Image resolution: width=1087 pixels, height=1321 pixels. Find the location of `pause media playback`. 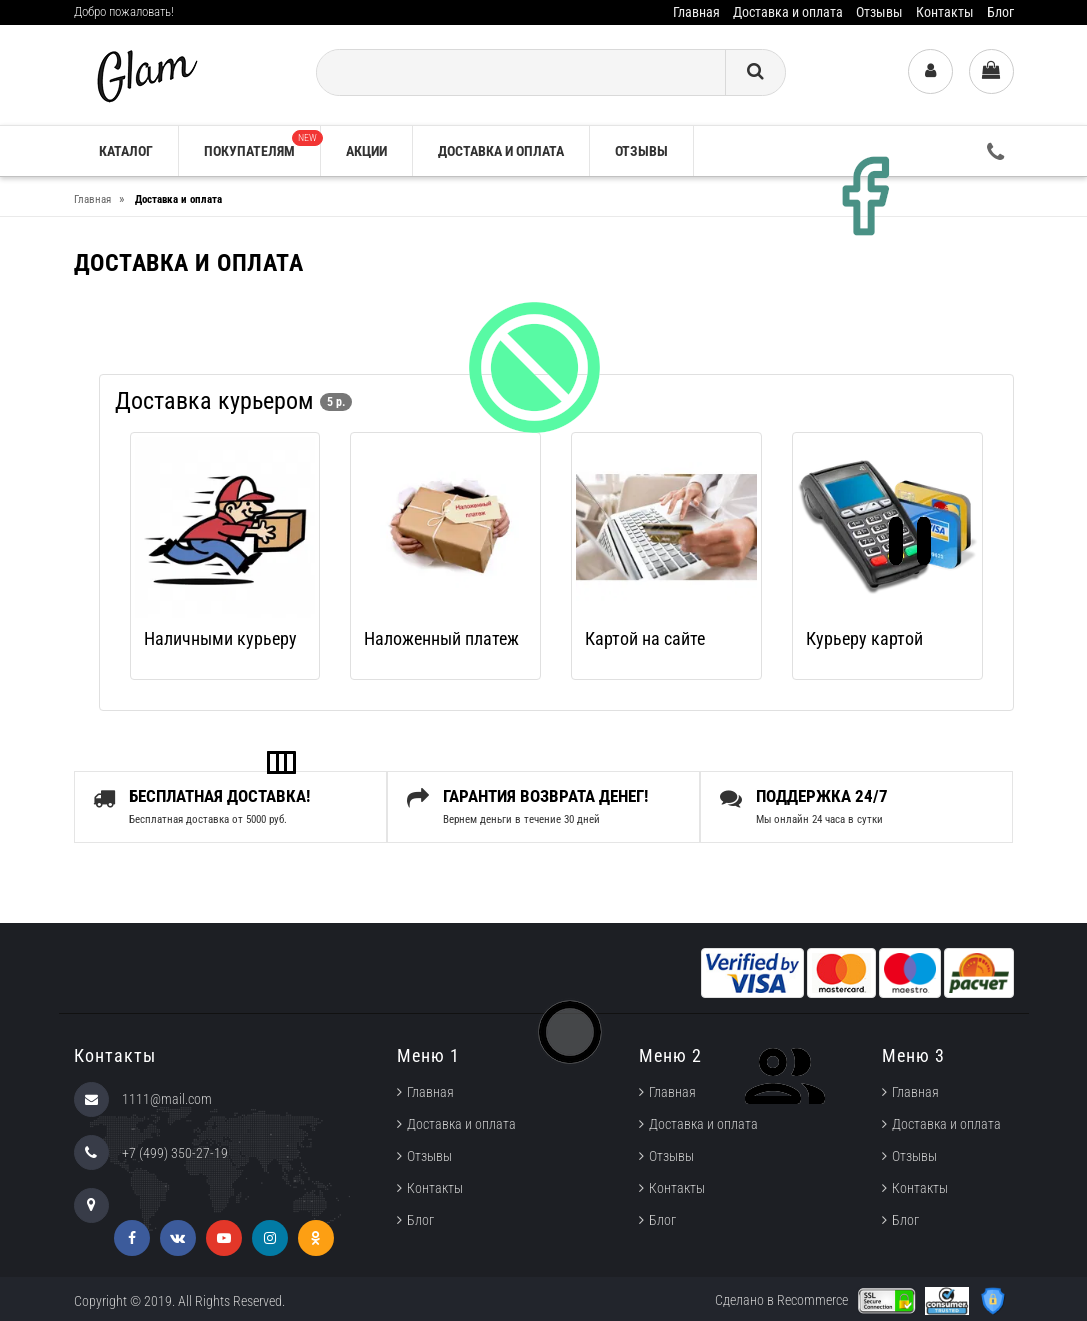

pause media playback is located at coordinates (910, 541).